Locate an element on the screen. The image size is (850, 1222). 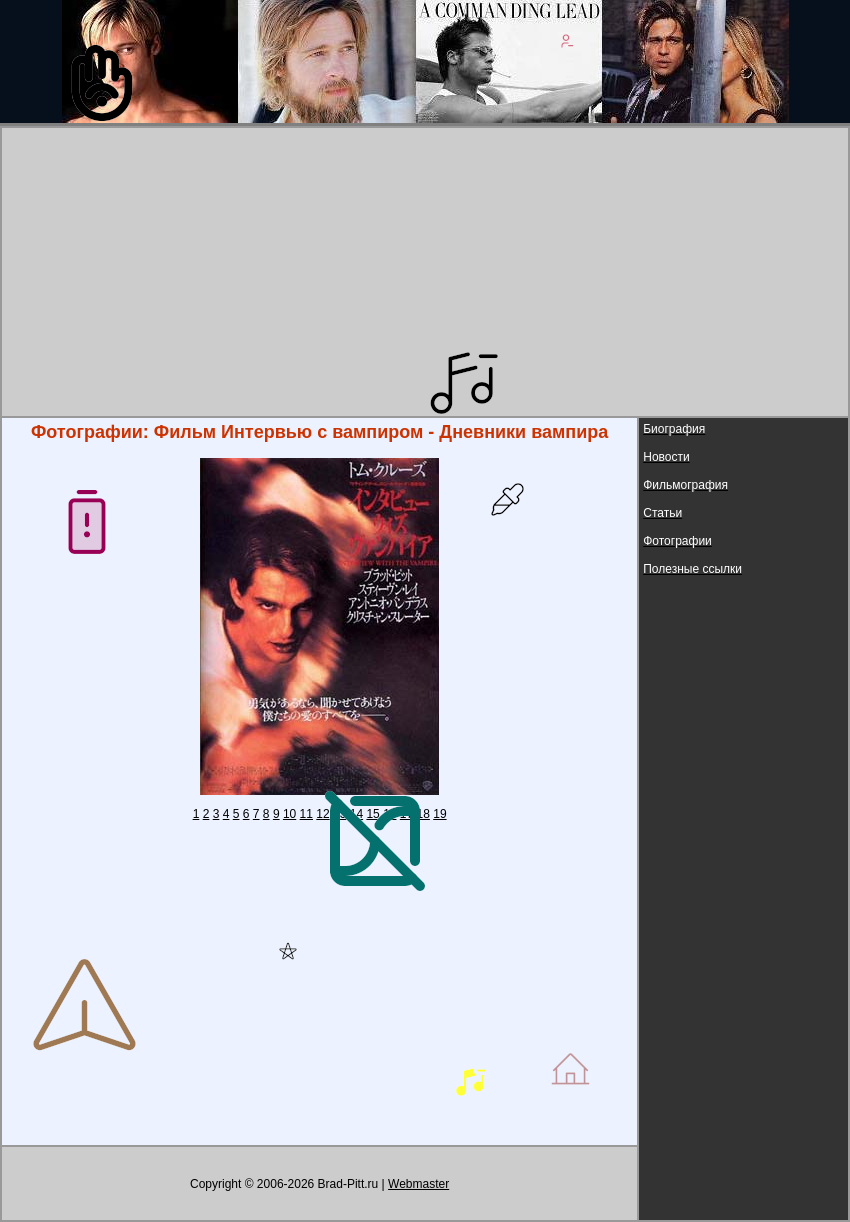
access palm reading or hand analysis feature is located at coordinates (102, 83).